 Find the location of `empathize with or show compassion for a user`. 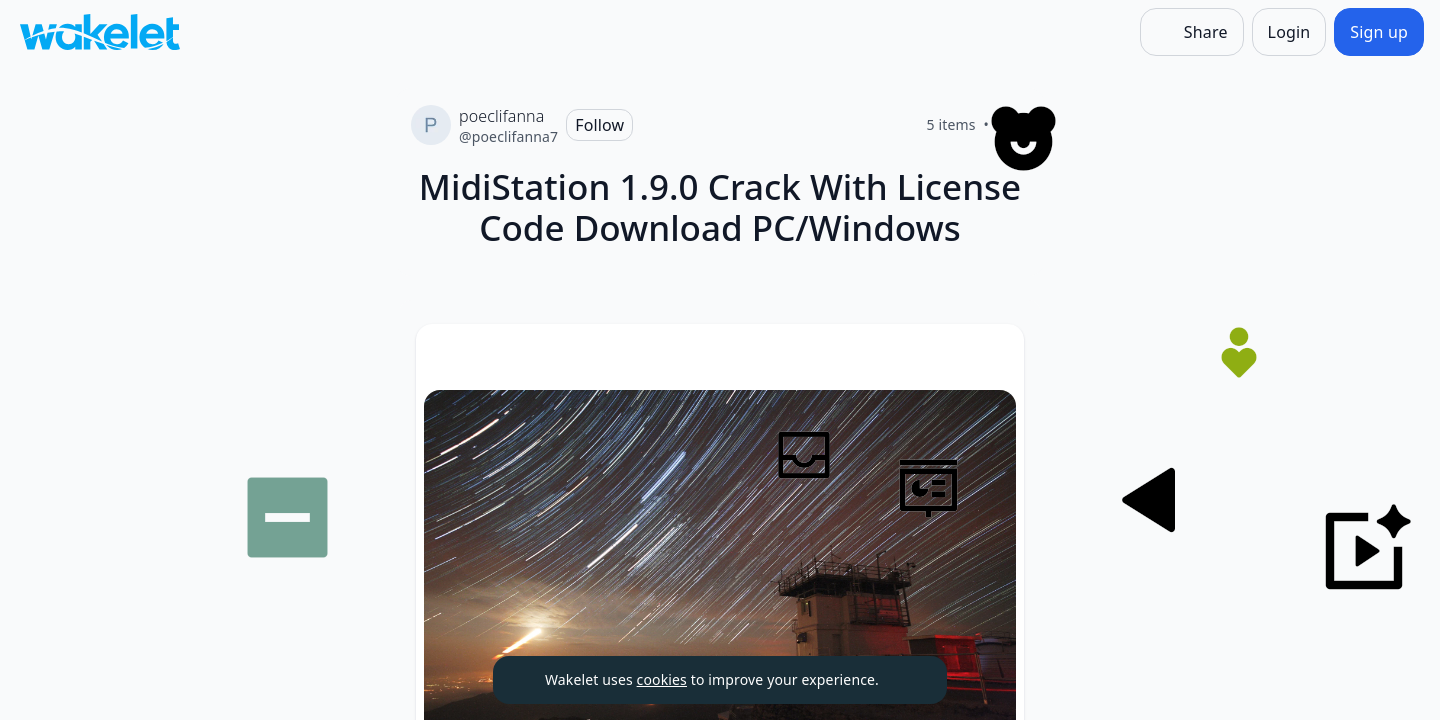

empathize with or show compassion for a user is located at coordinates (1239, 353).